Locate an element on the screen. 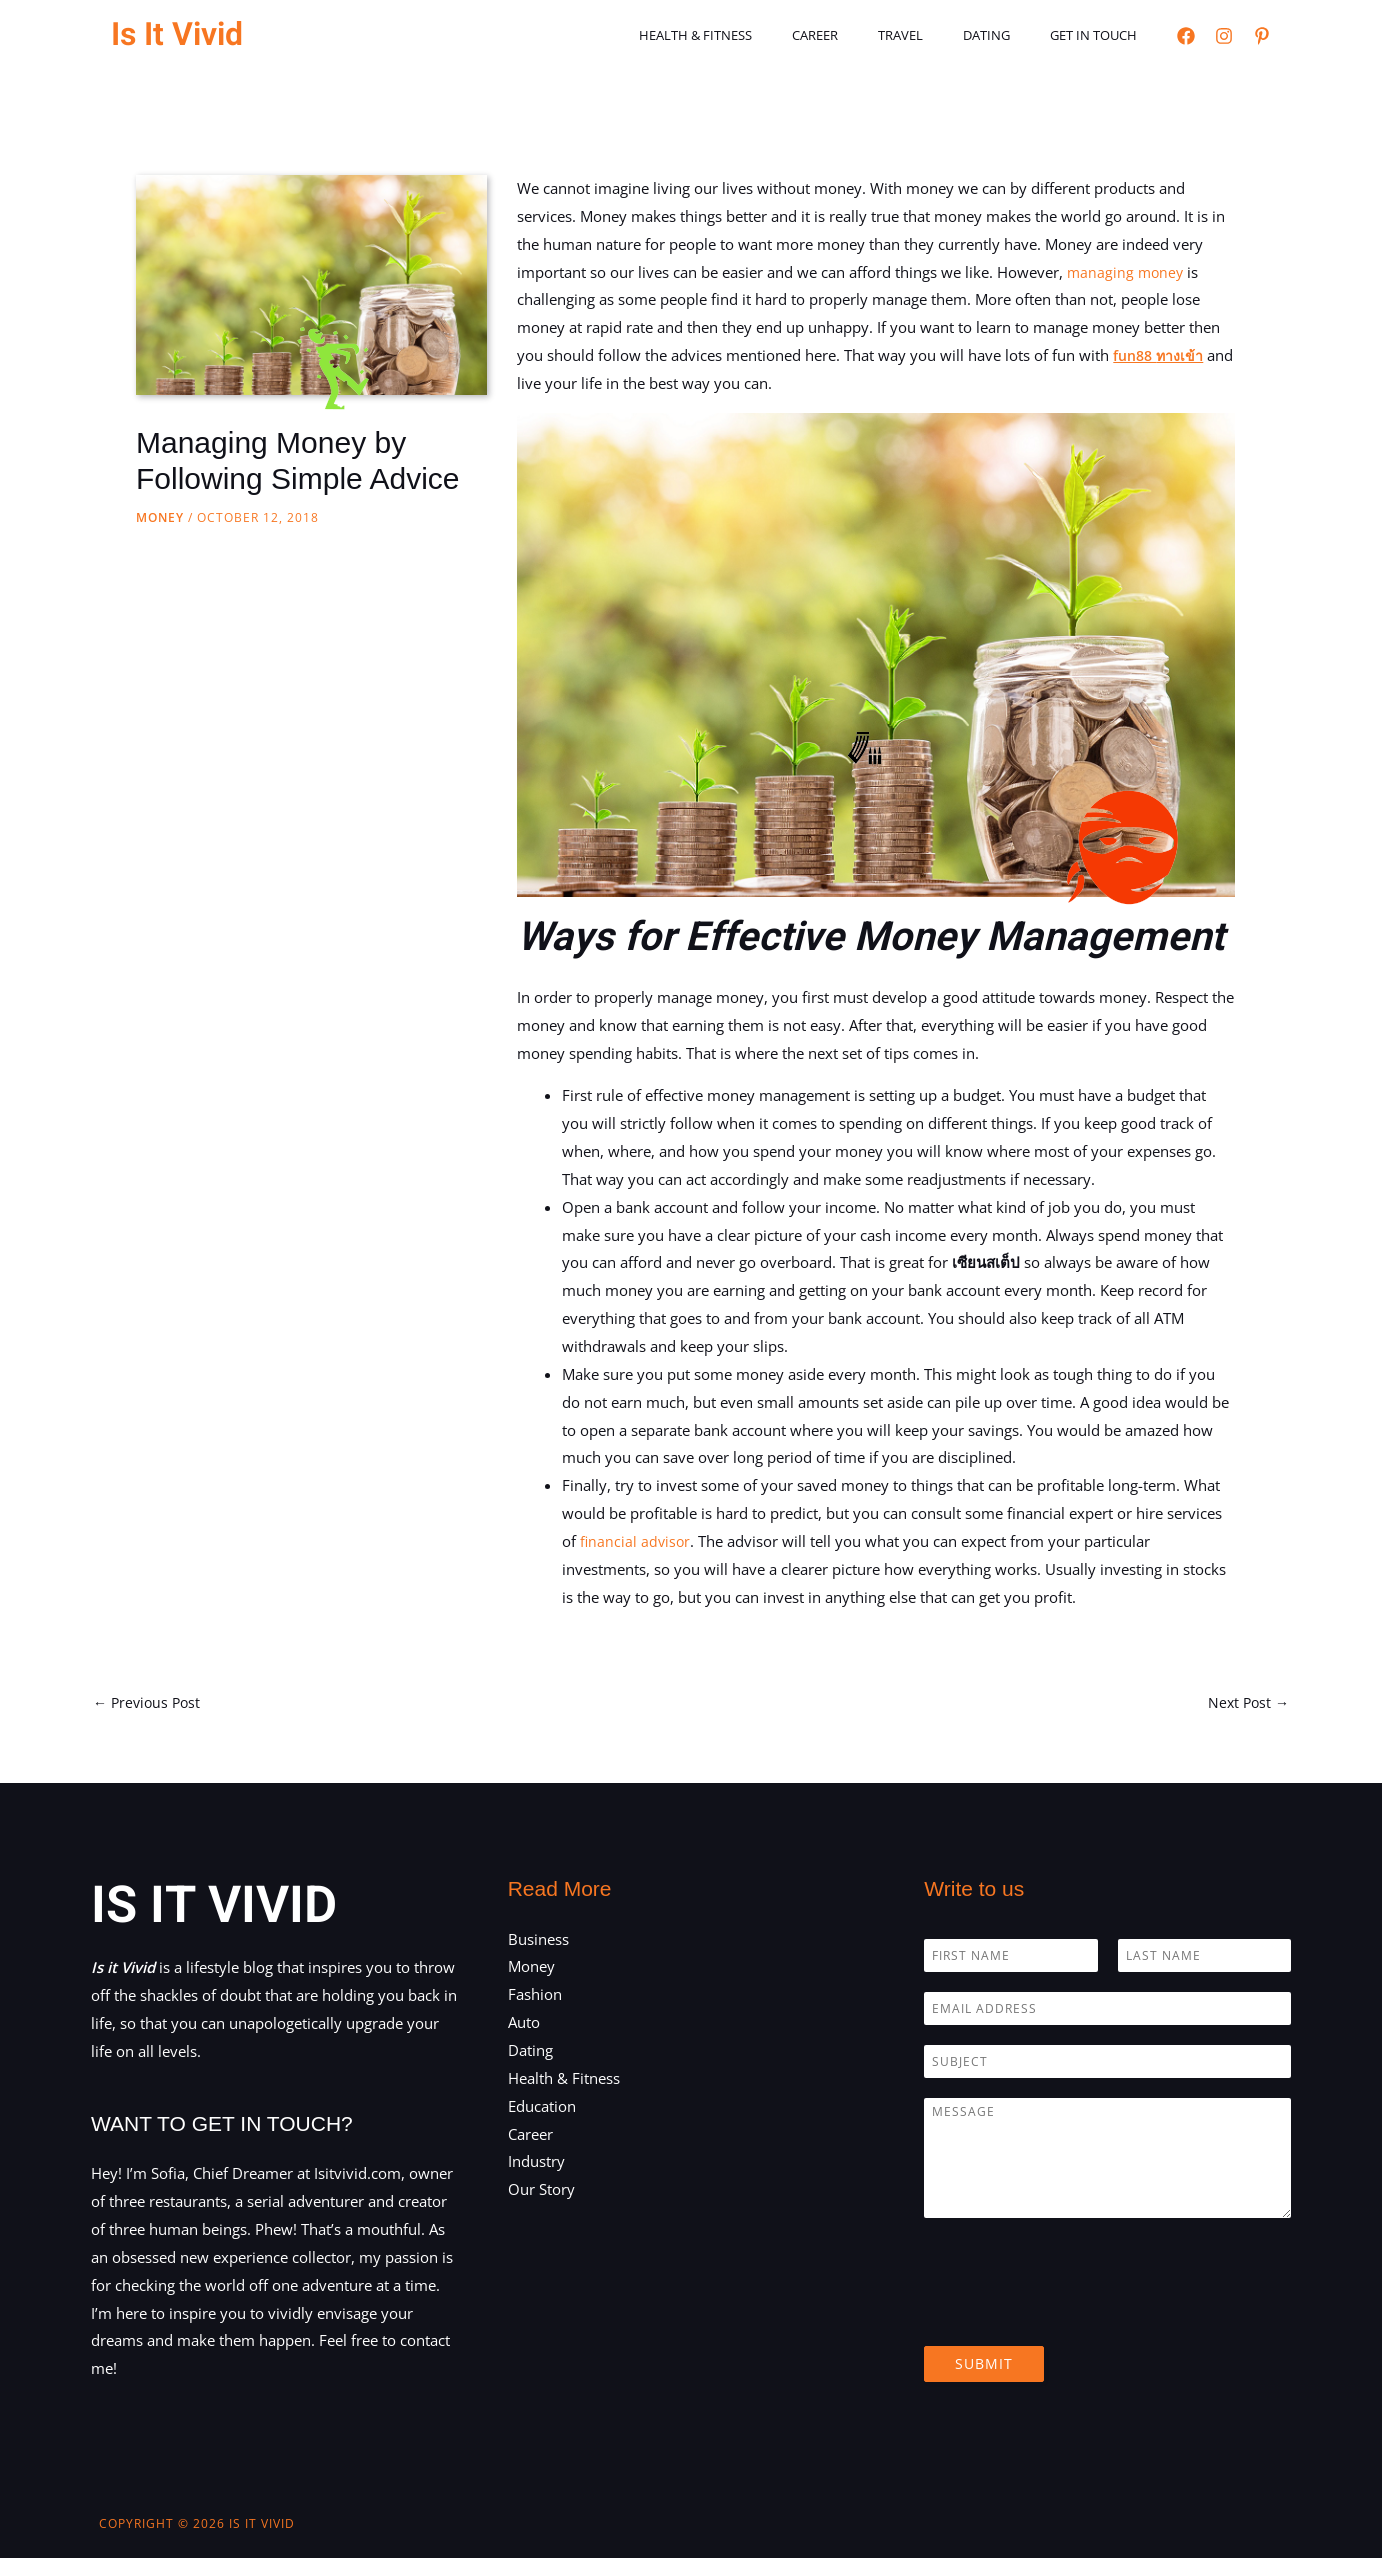 This screenshot has width=1382, height=2560. select ninja character class is located at coordinates (1122, 847).